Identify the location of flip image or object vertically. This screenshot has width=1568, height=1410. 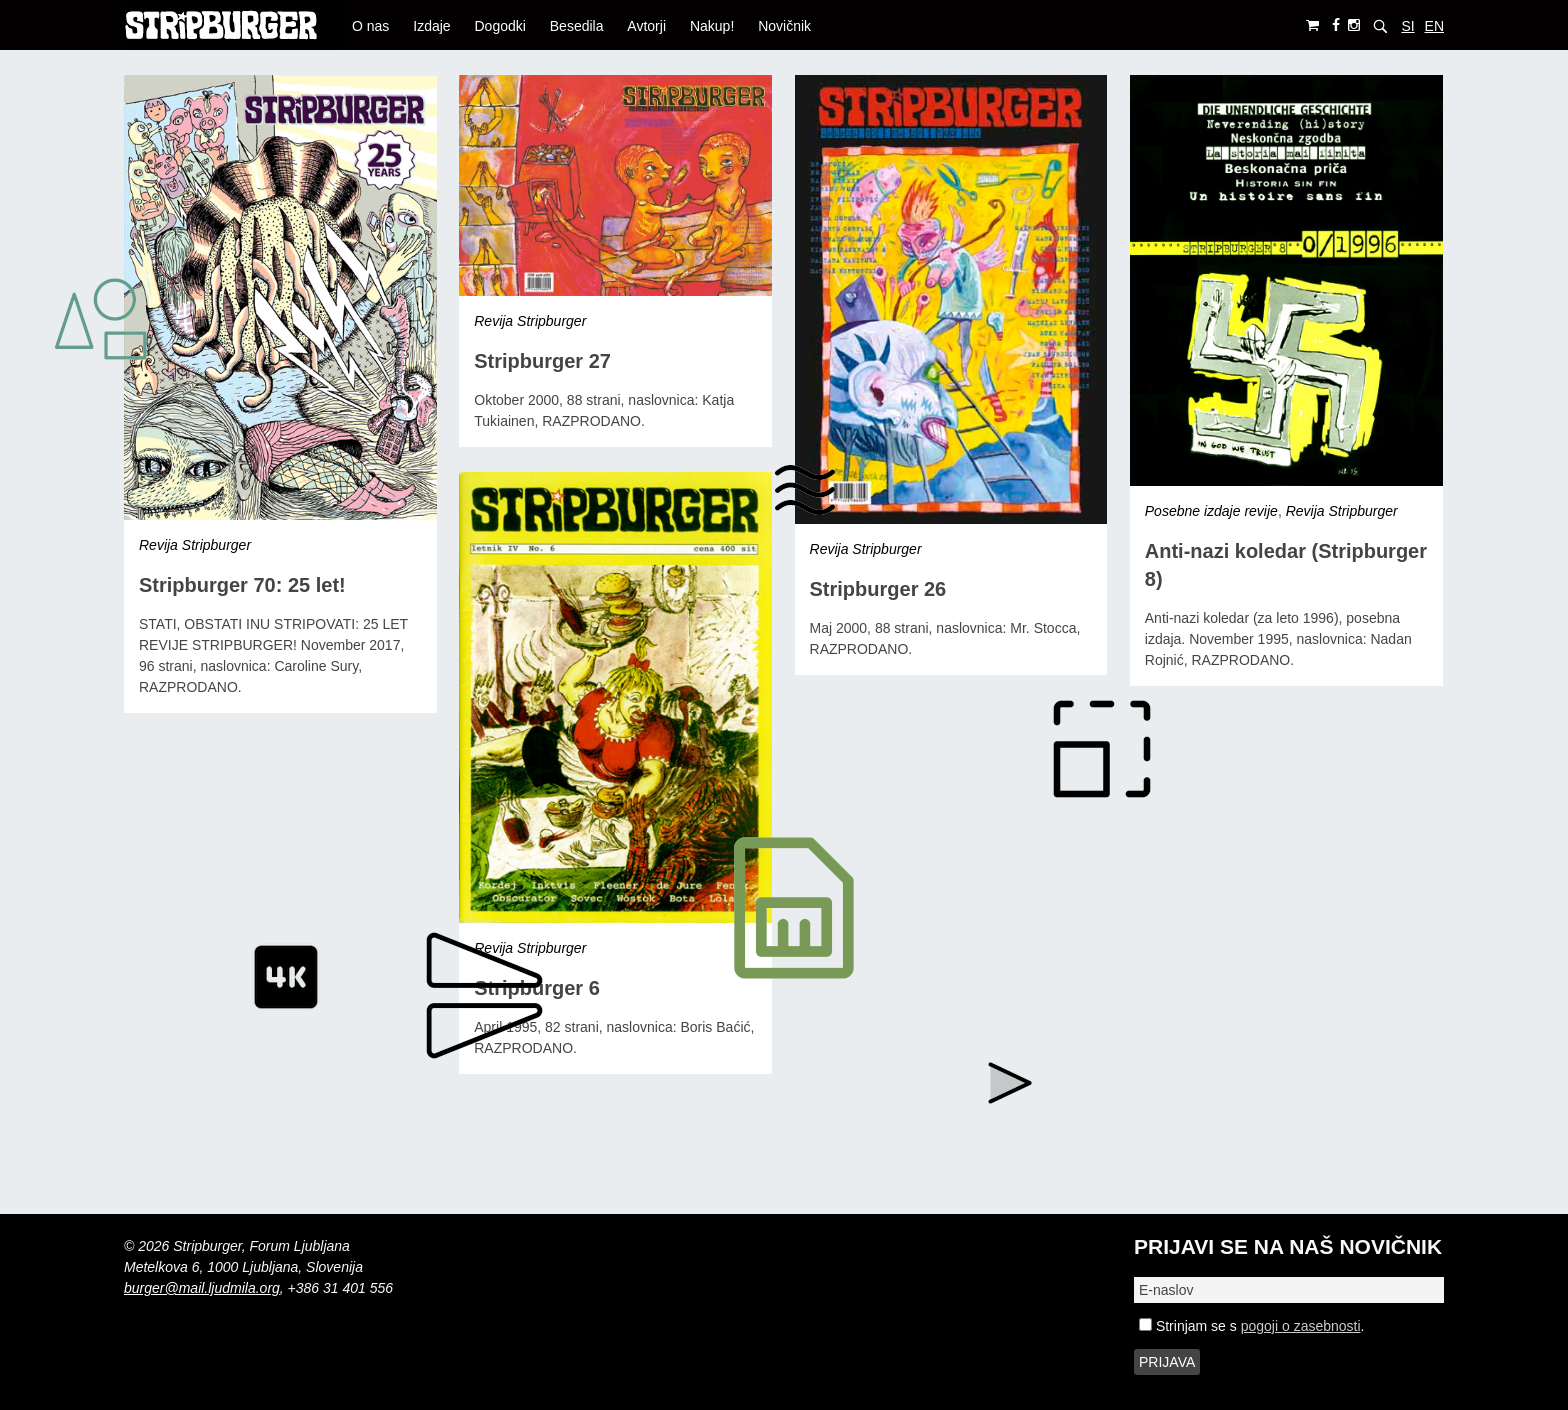
(479, 995).